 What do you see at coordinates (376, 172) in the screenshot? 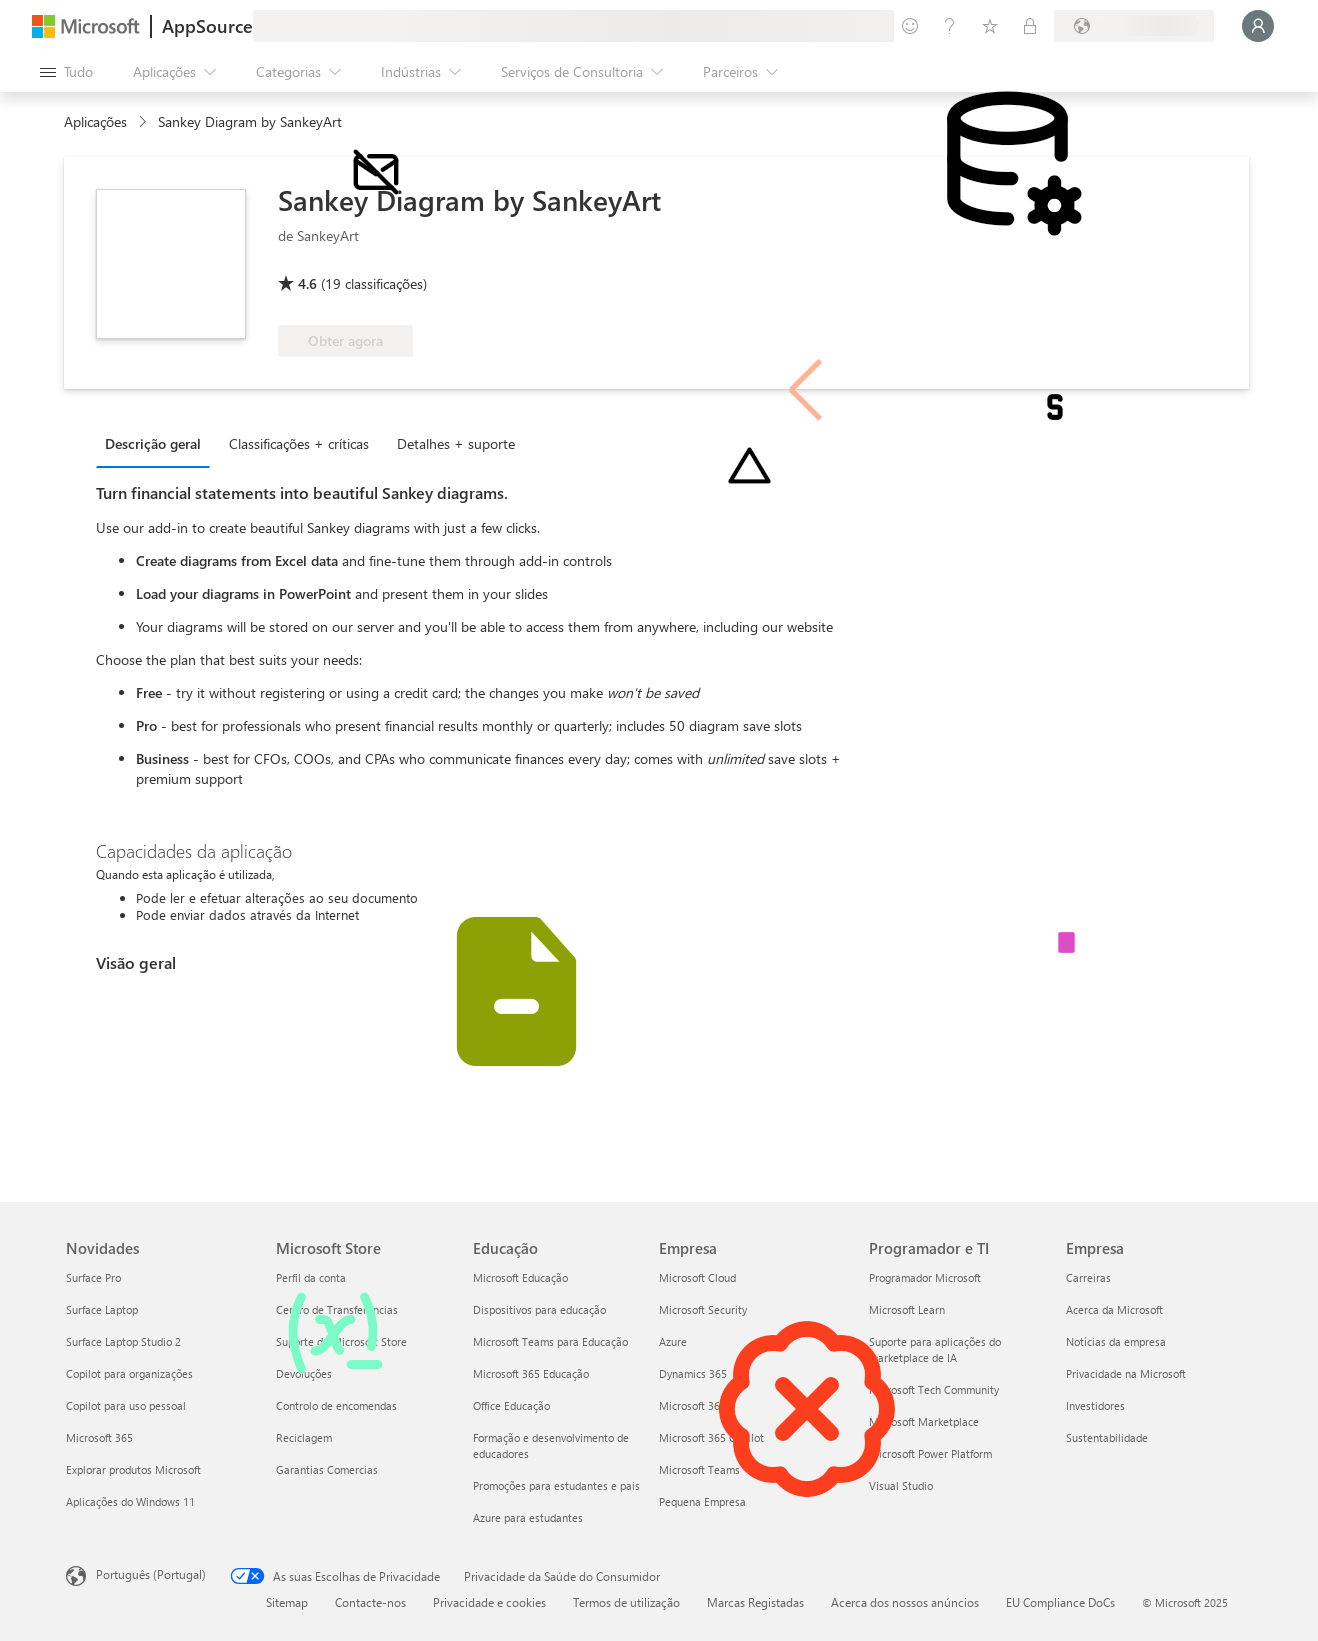
I see `email notifications disabled` at bounding box center [376, 172].